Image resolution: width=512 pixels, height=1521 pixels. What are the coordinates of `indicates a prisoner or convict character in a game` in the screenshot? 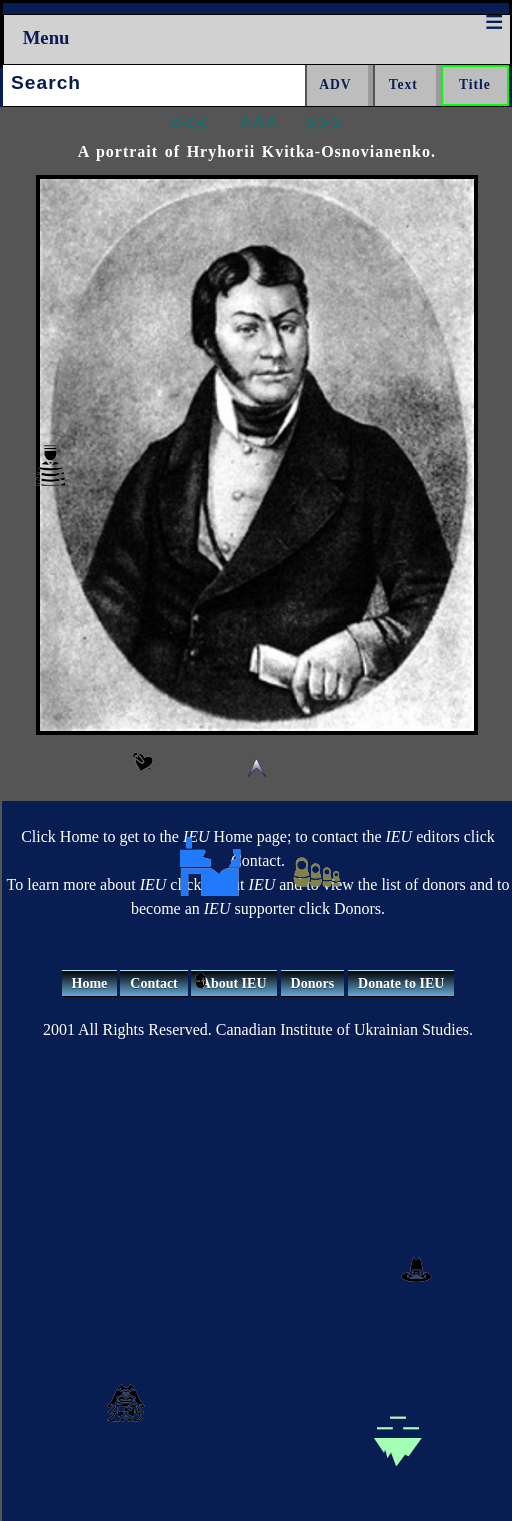 It's located at (50, 465).